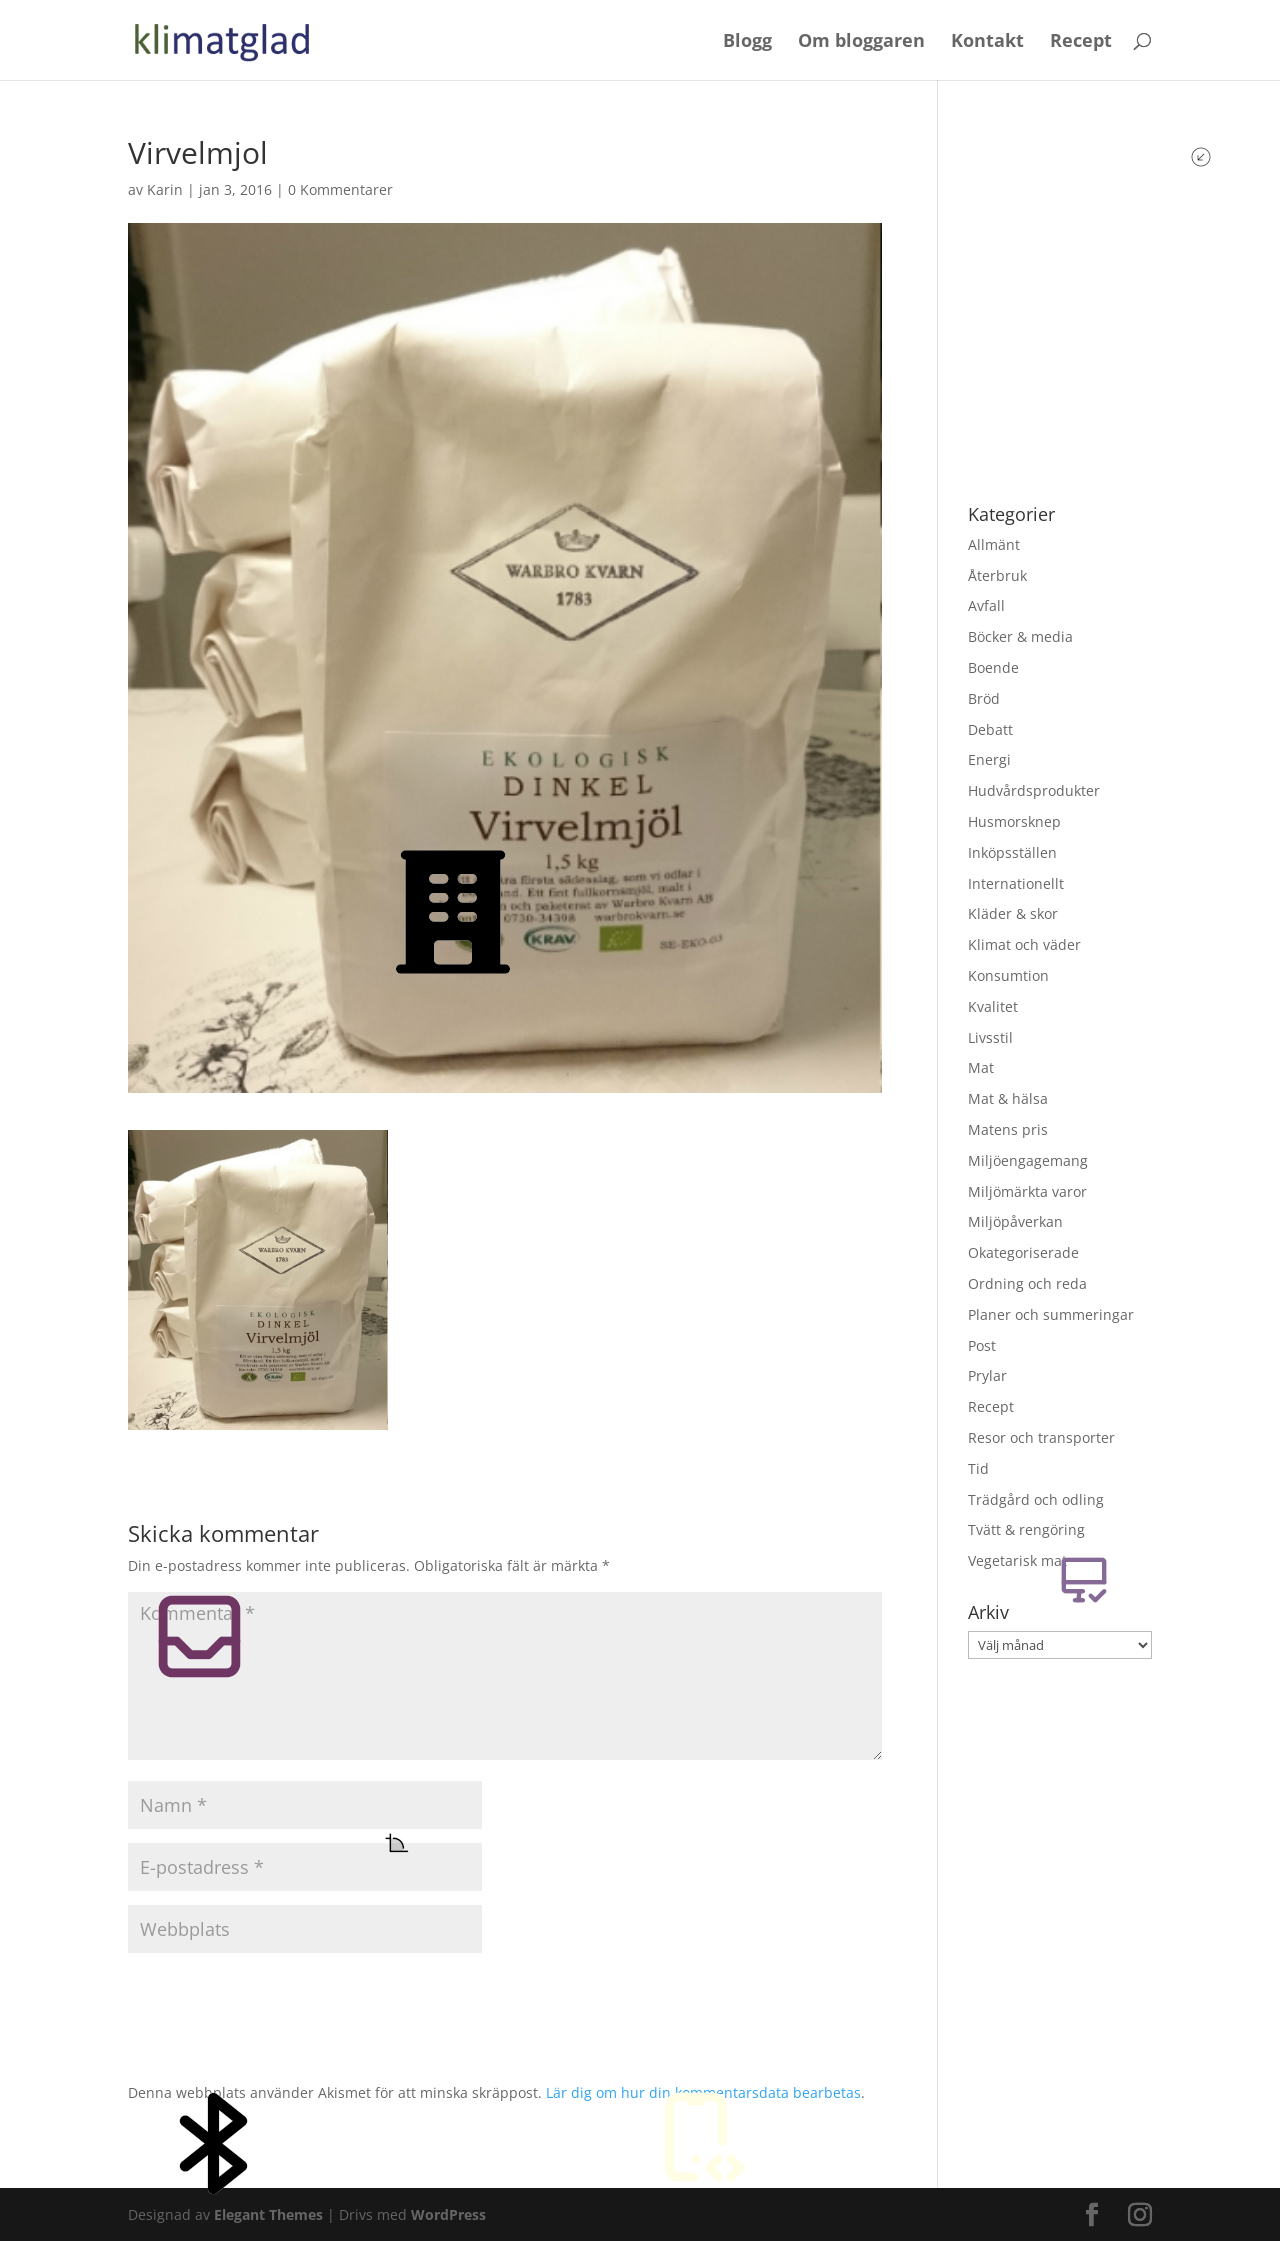 This screenshot has height=2241, width=1280. What do you see at coordinates (396, 1844) in the screenshot?
I see `measure or display angle between elements` at bounding box center [396, 1844].